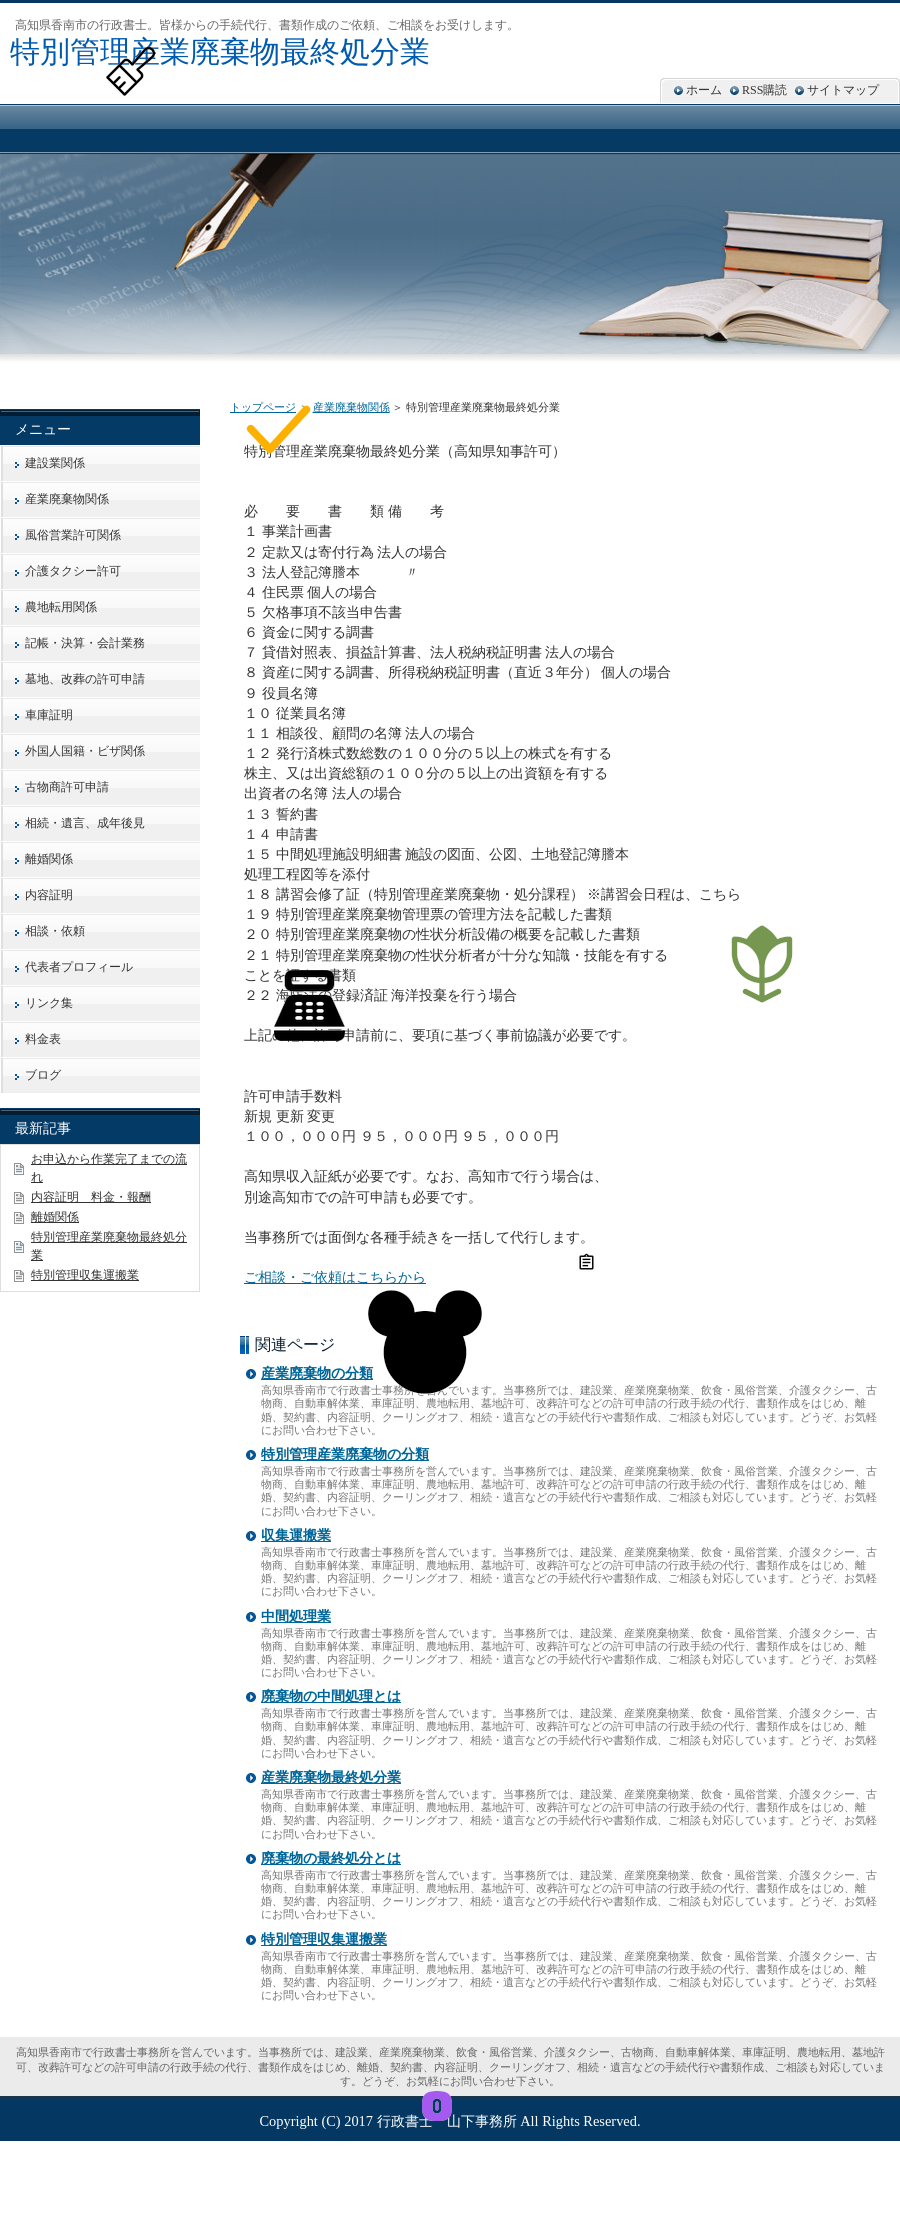 This screenshot has height=2224, width=900. I want to click on access painting or drawing tools, so click(131, 70).